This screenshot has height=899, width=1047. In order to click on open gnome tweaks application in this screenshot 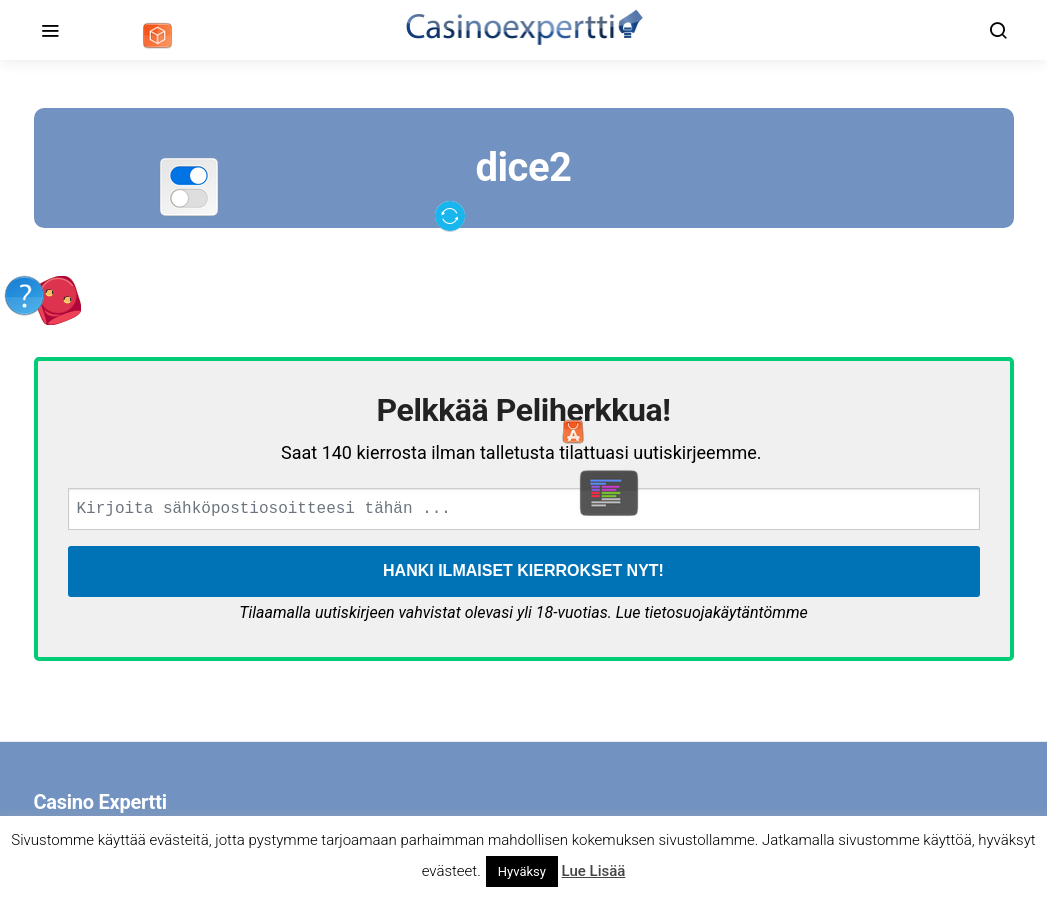, I will do `click(189, 187)`.